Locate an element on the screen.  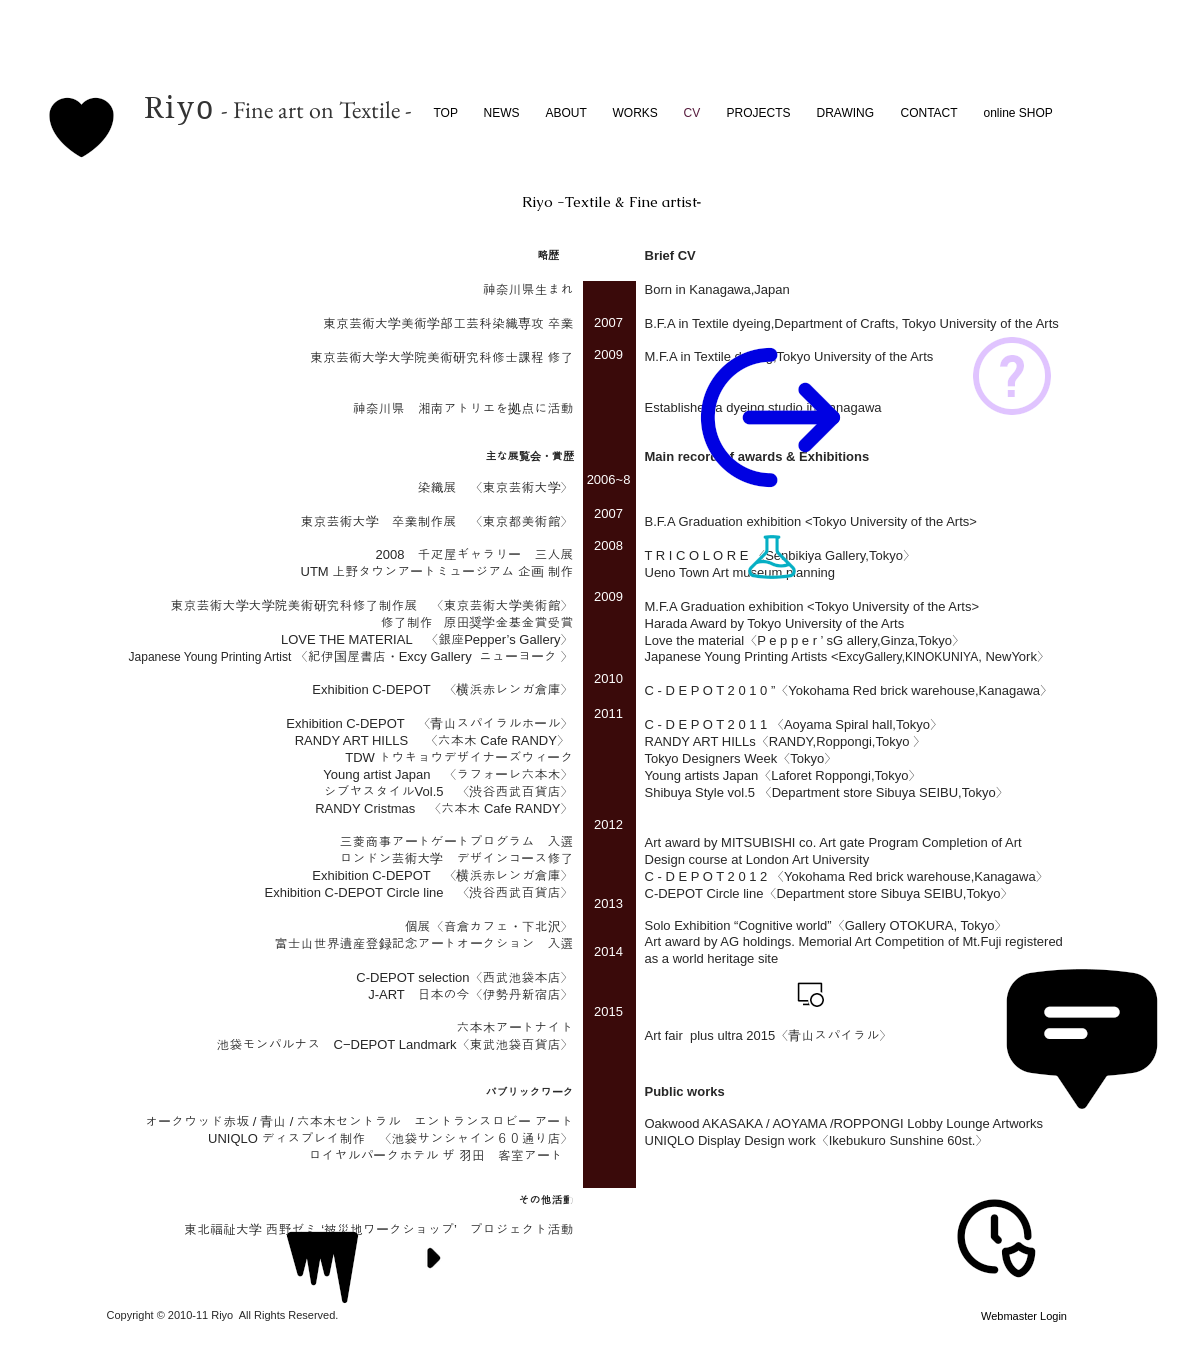
navigate to the next item or screen is located at coordinates (433, 1258).